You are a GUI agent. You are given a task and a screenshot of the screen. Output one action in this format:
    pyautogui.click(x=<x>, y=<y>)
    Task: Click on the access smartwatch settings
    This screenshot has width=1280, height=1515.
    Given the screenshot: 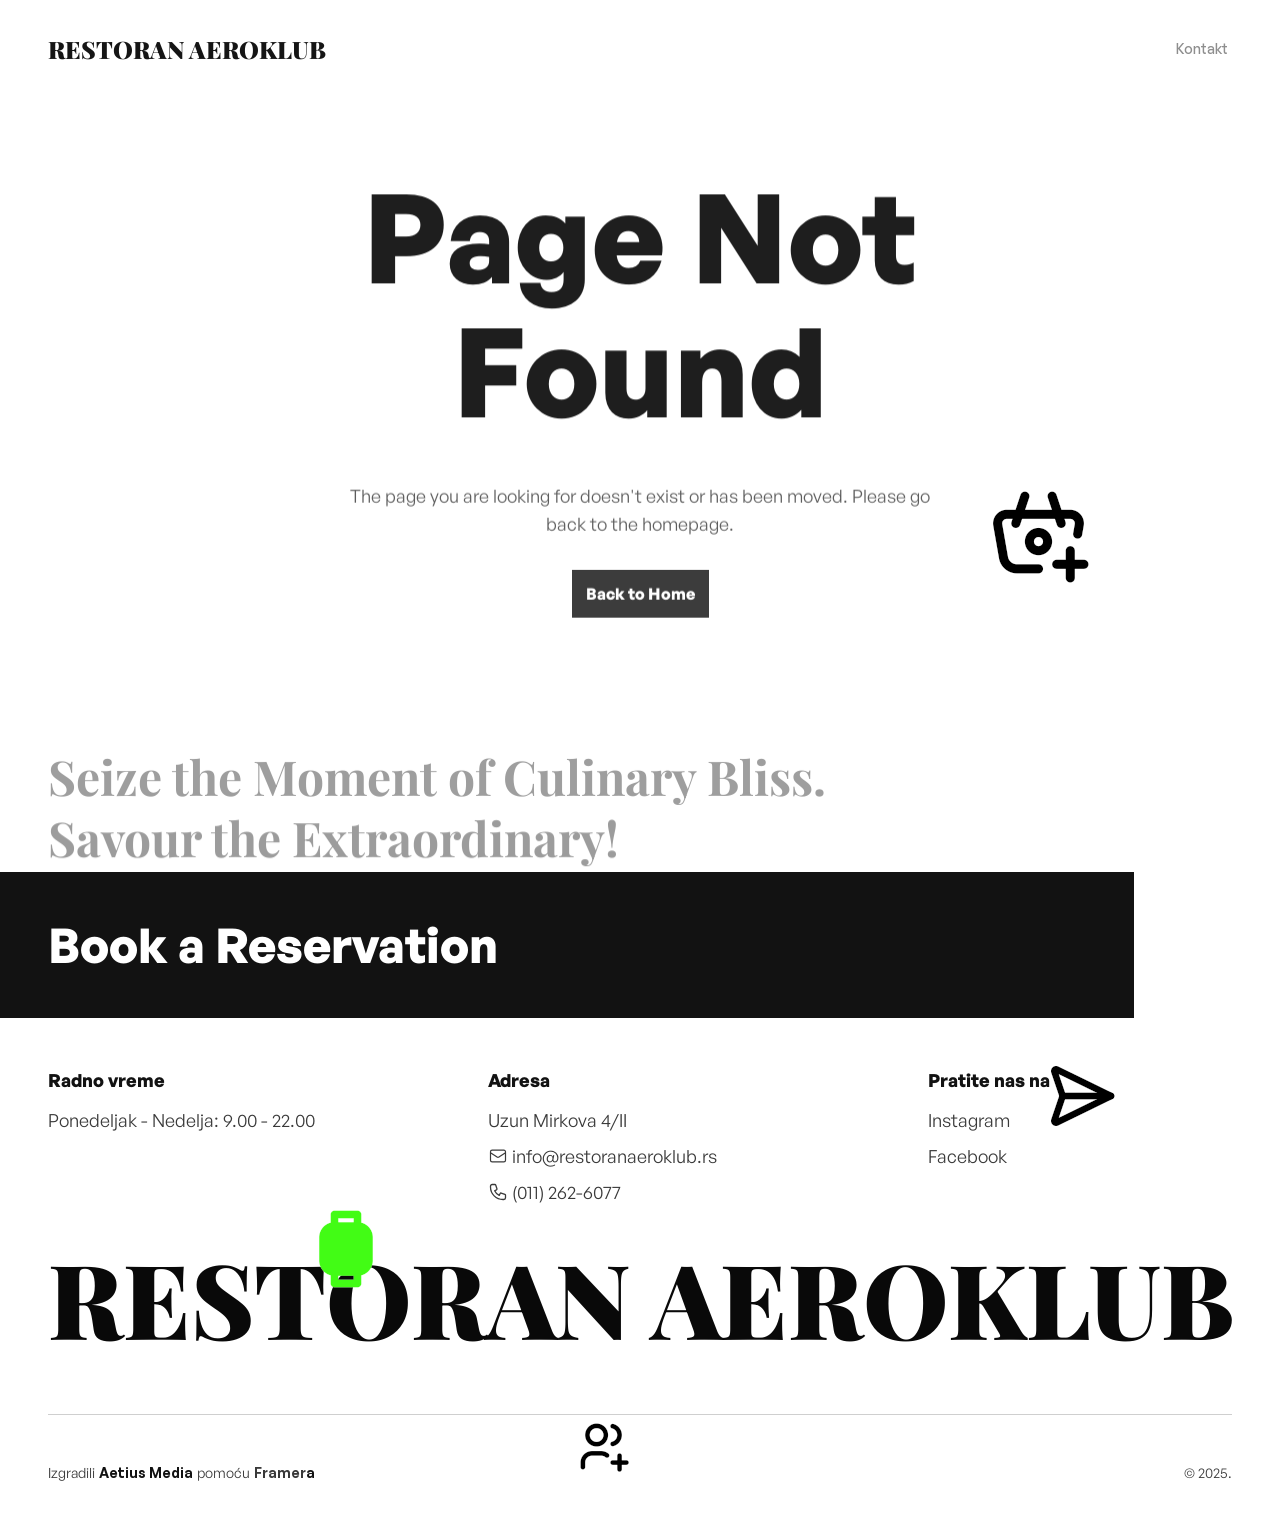 What is the action you would take?
    pyautogui.click(x=346, y=1249)
    